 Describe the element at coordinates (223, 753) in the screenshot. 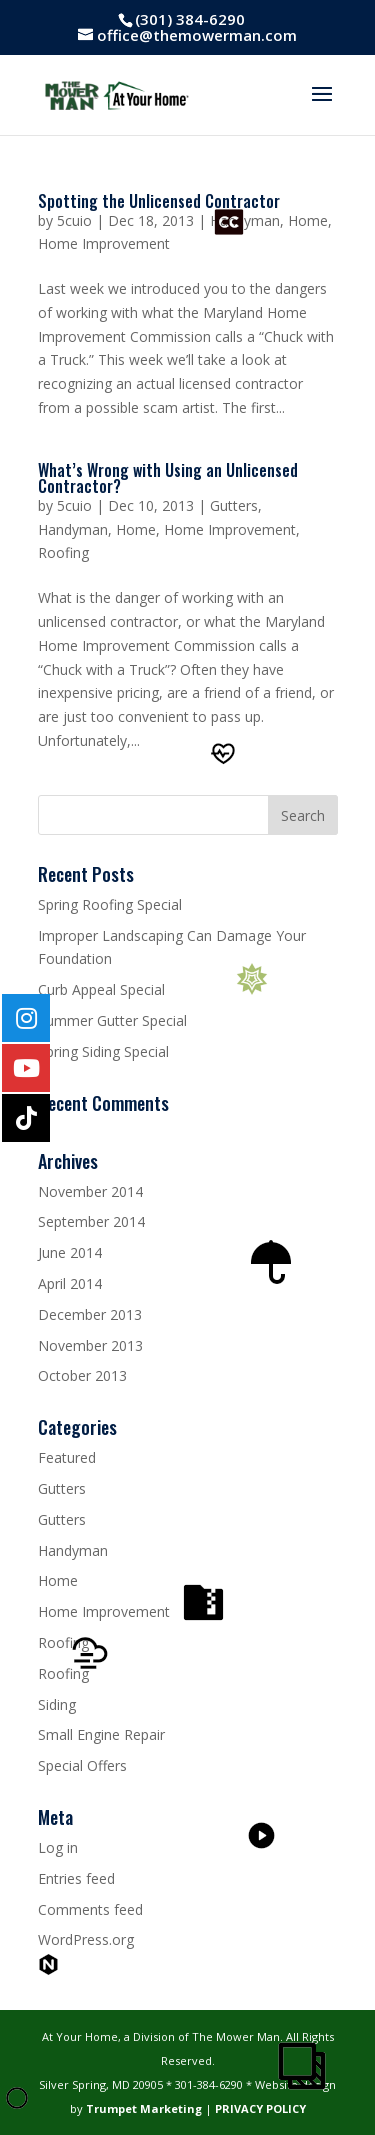

I see `view health or fitness tracking data` at that location.